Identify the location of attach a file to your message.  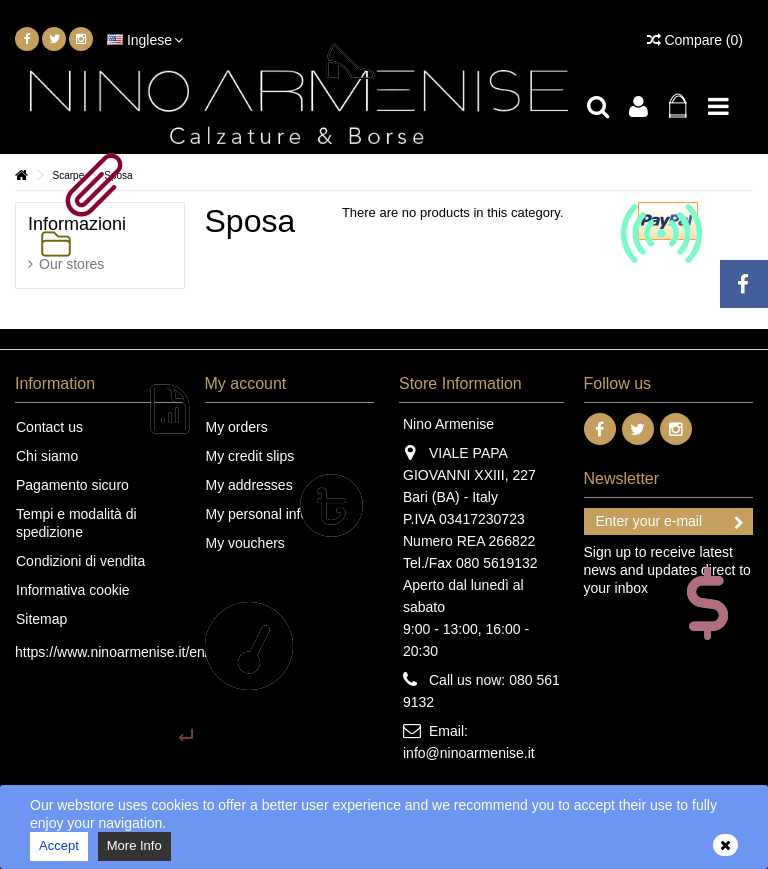
(95, 185).